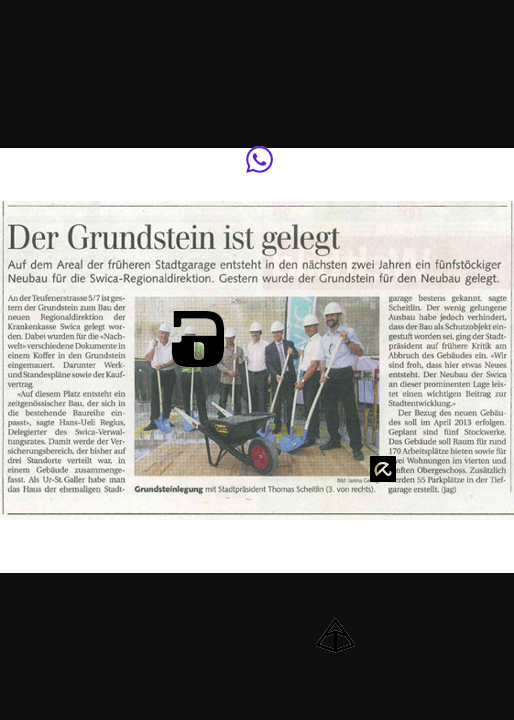 The height and width of the screenshot is (720, 514). I want to click on open MetaGer search engine, so click(198, 339).